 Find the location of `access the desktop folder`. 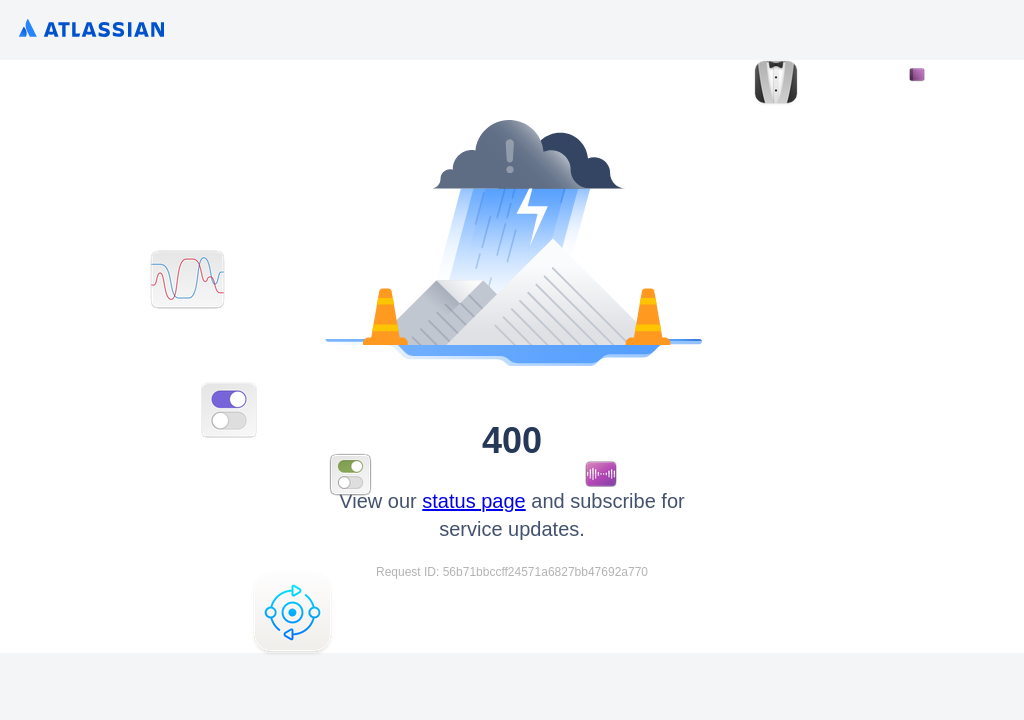

access the desktop folder is located at coordinates (917, 74).